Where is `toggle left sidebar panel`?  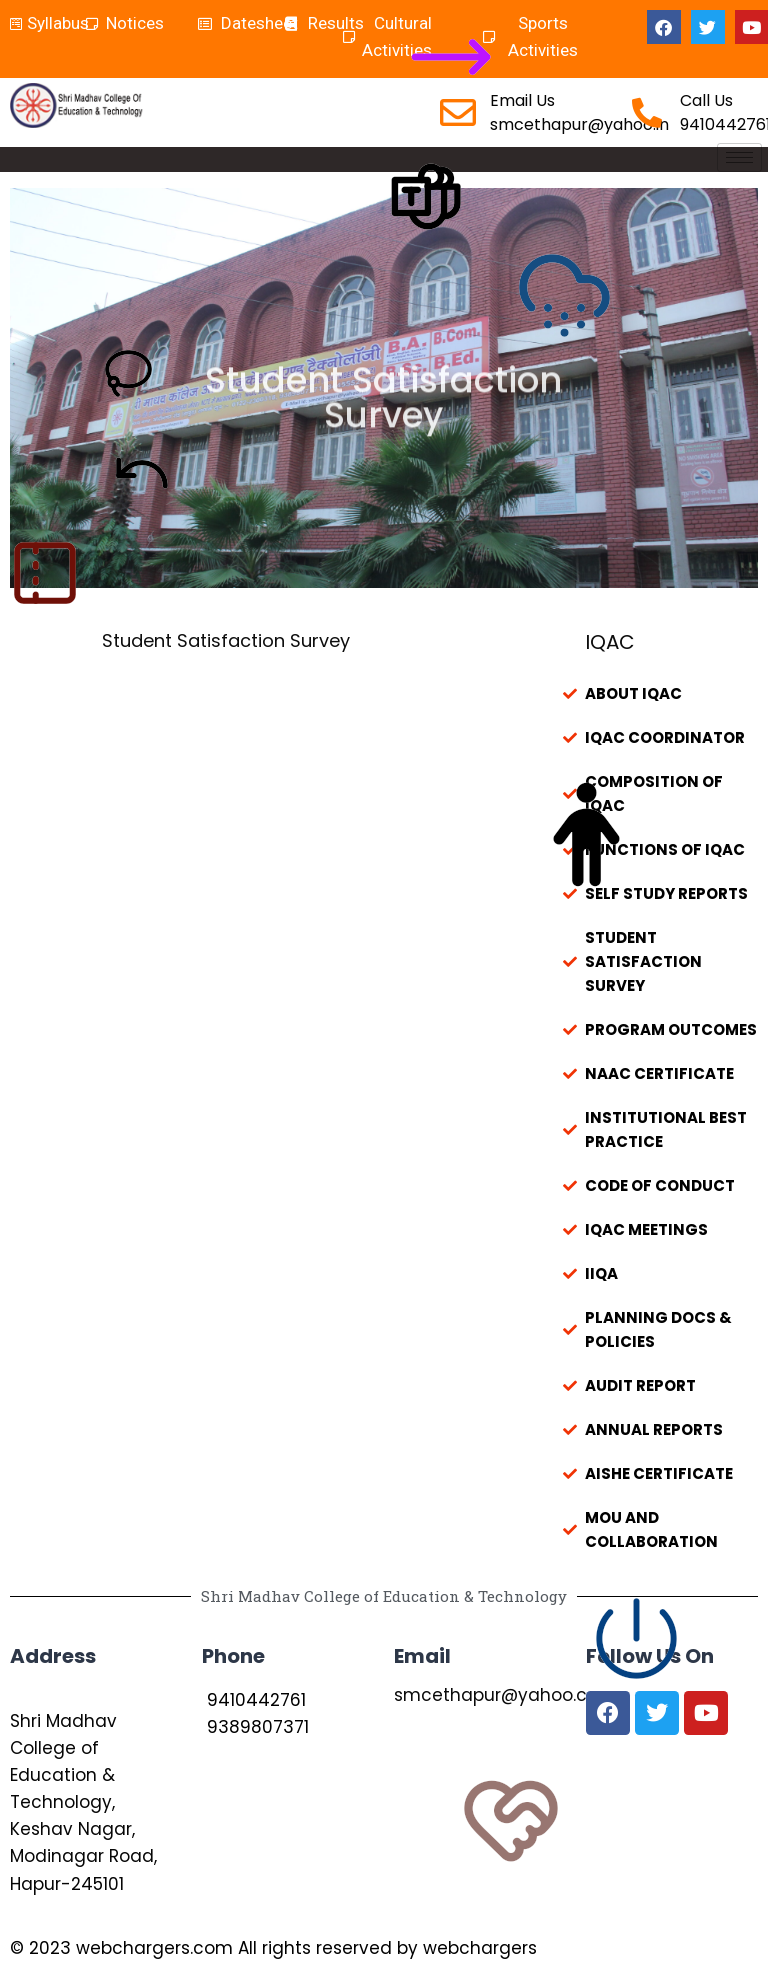
toggle left sidebar panel is located at coordinates (45, 573).